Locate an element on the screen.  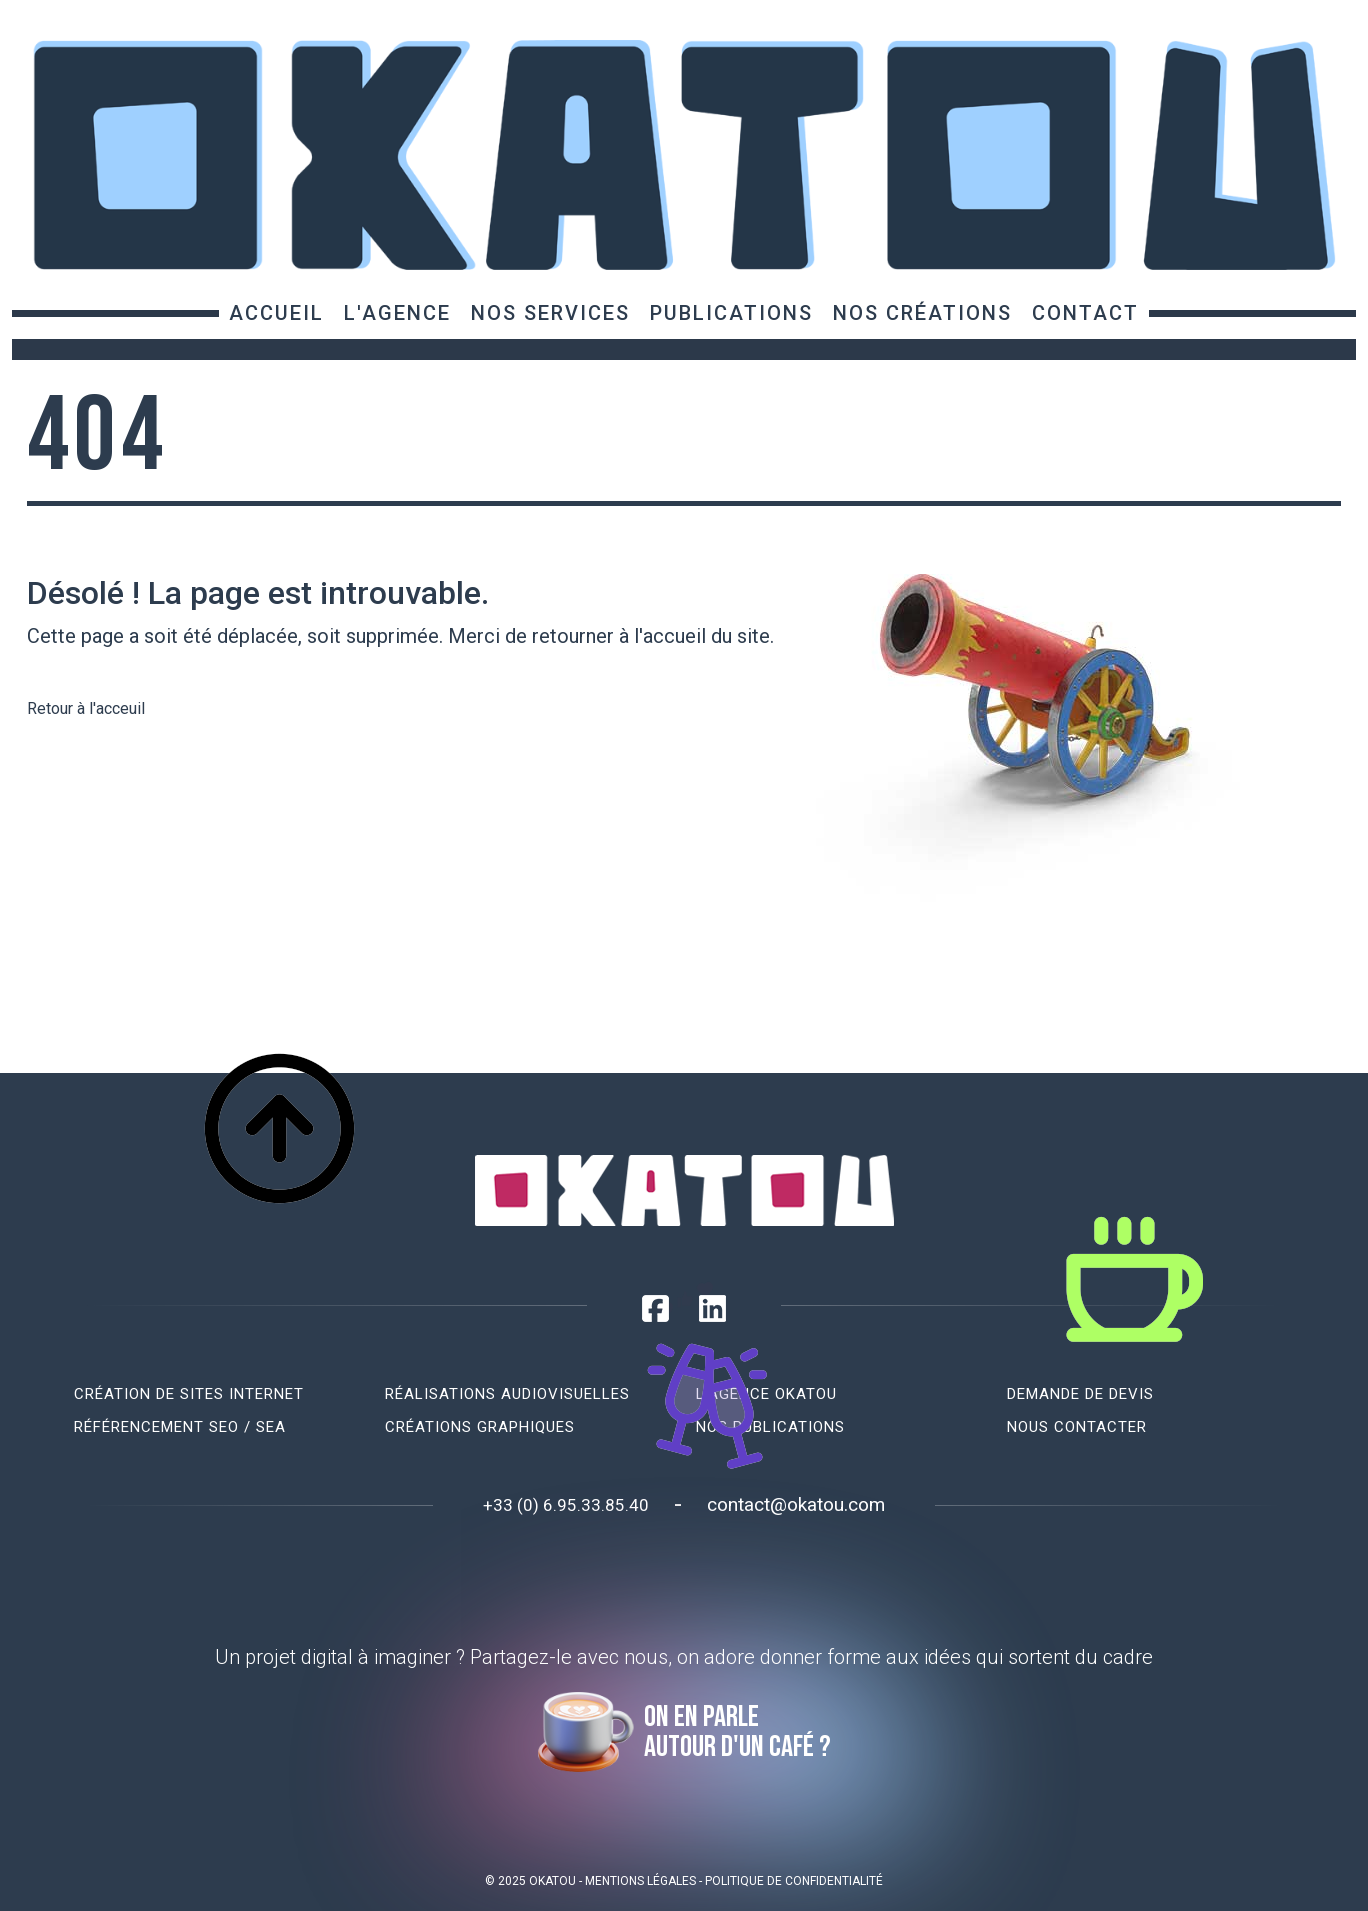
celebrate an achievement or milestone is located at coordinates (709, 1405).